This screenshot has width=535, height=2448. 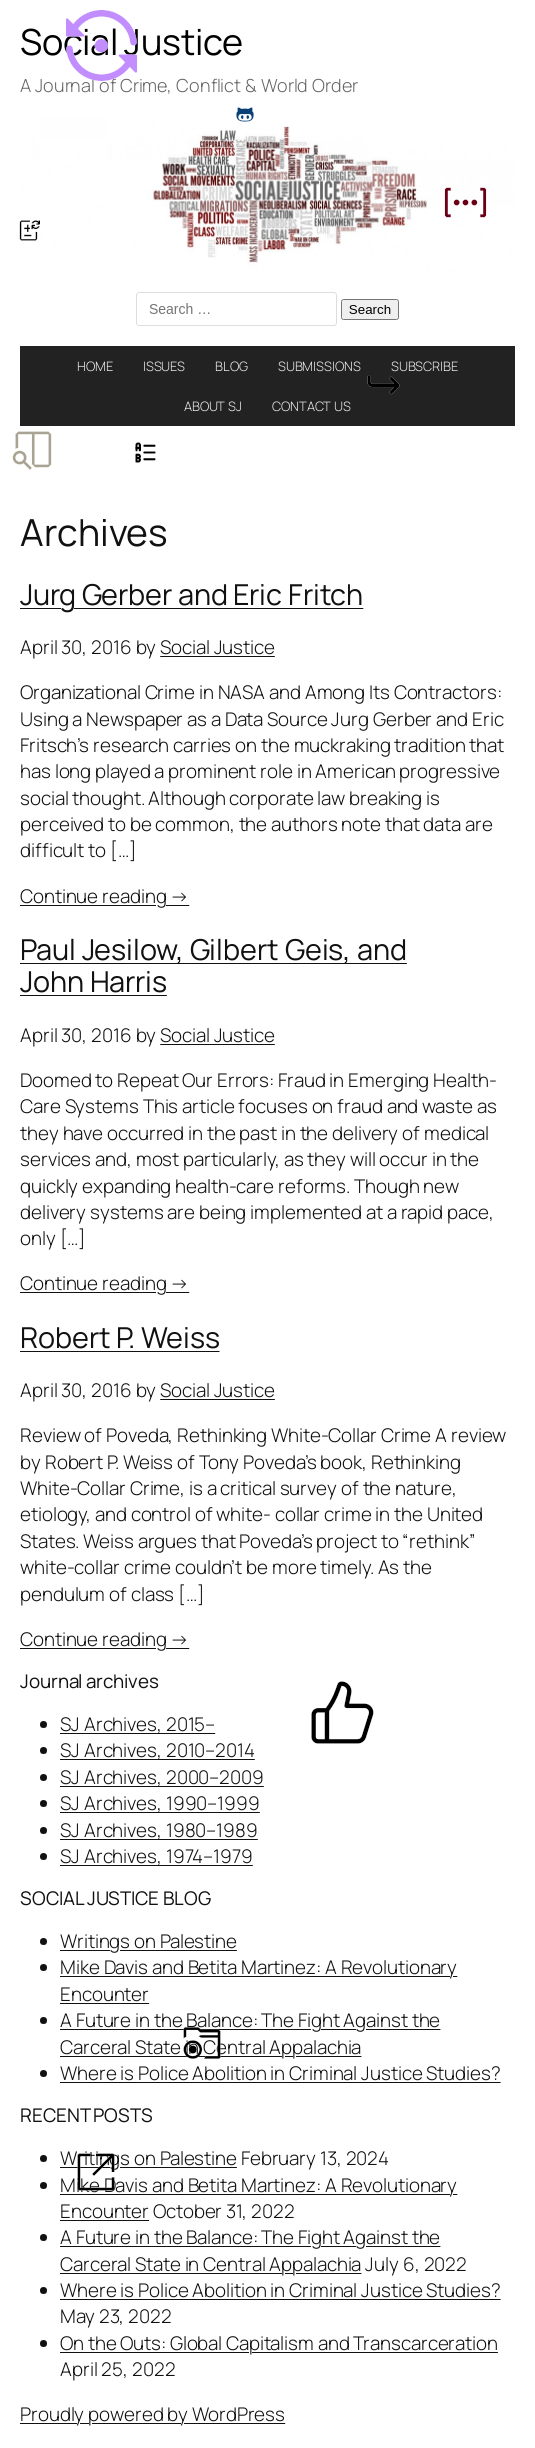 What do you see at coordinates (101, 45) in the screenshot?
I see `reopen a previously closed issue` at bounding box center [101, 45].